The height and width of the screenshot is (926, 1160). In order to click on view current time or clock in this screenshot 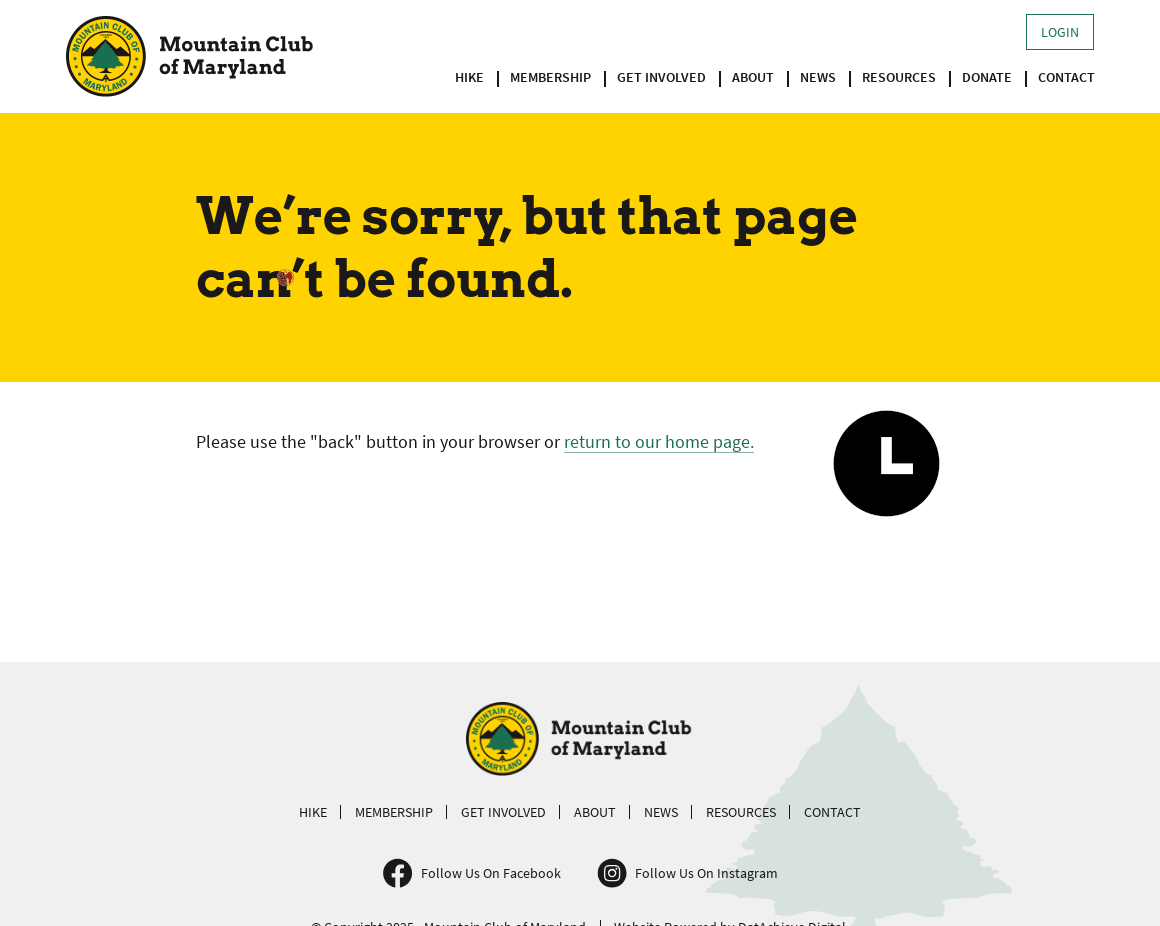, I will do `click(886, 463)`.